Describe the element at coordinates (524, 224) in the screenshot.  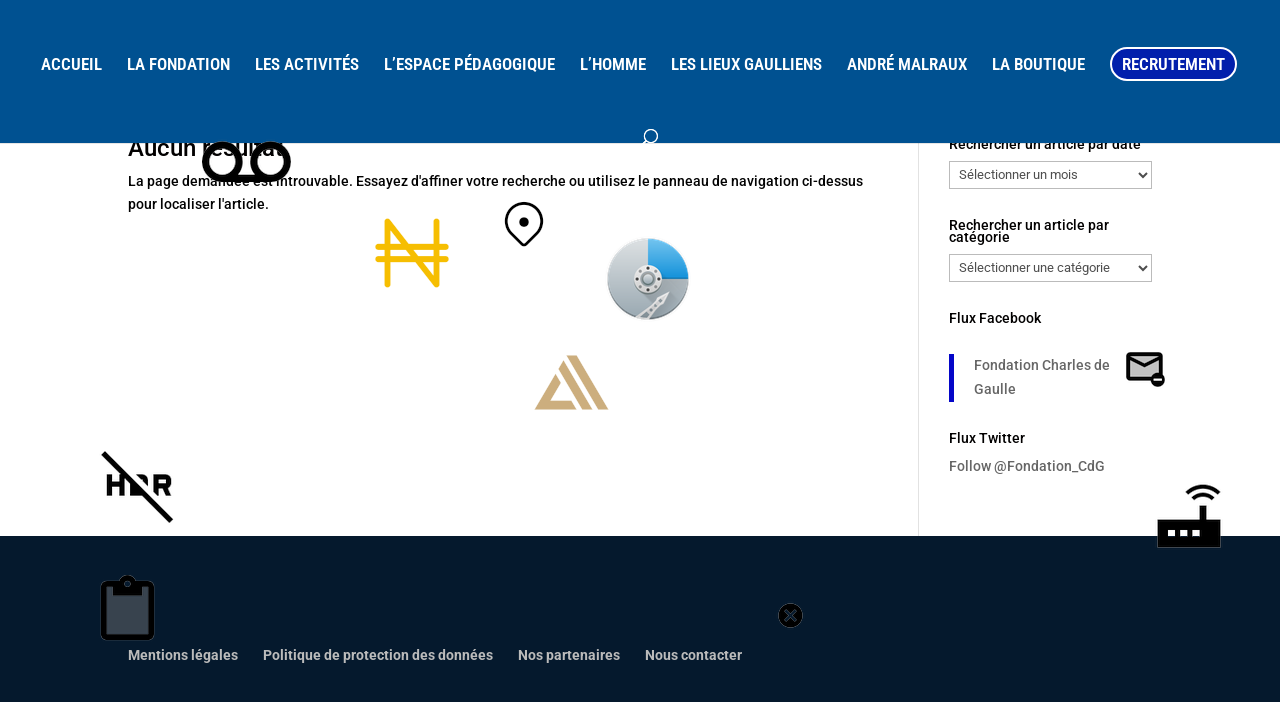
I see `view location on map` at that location.